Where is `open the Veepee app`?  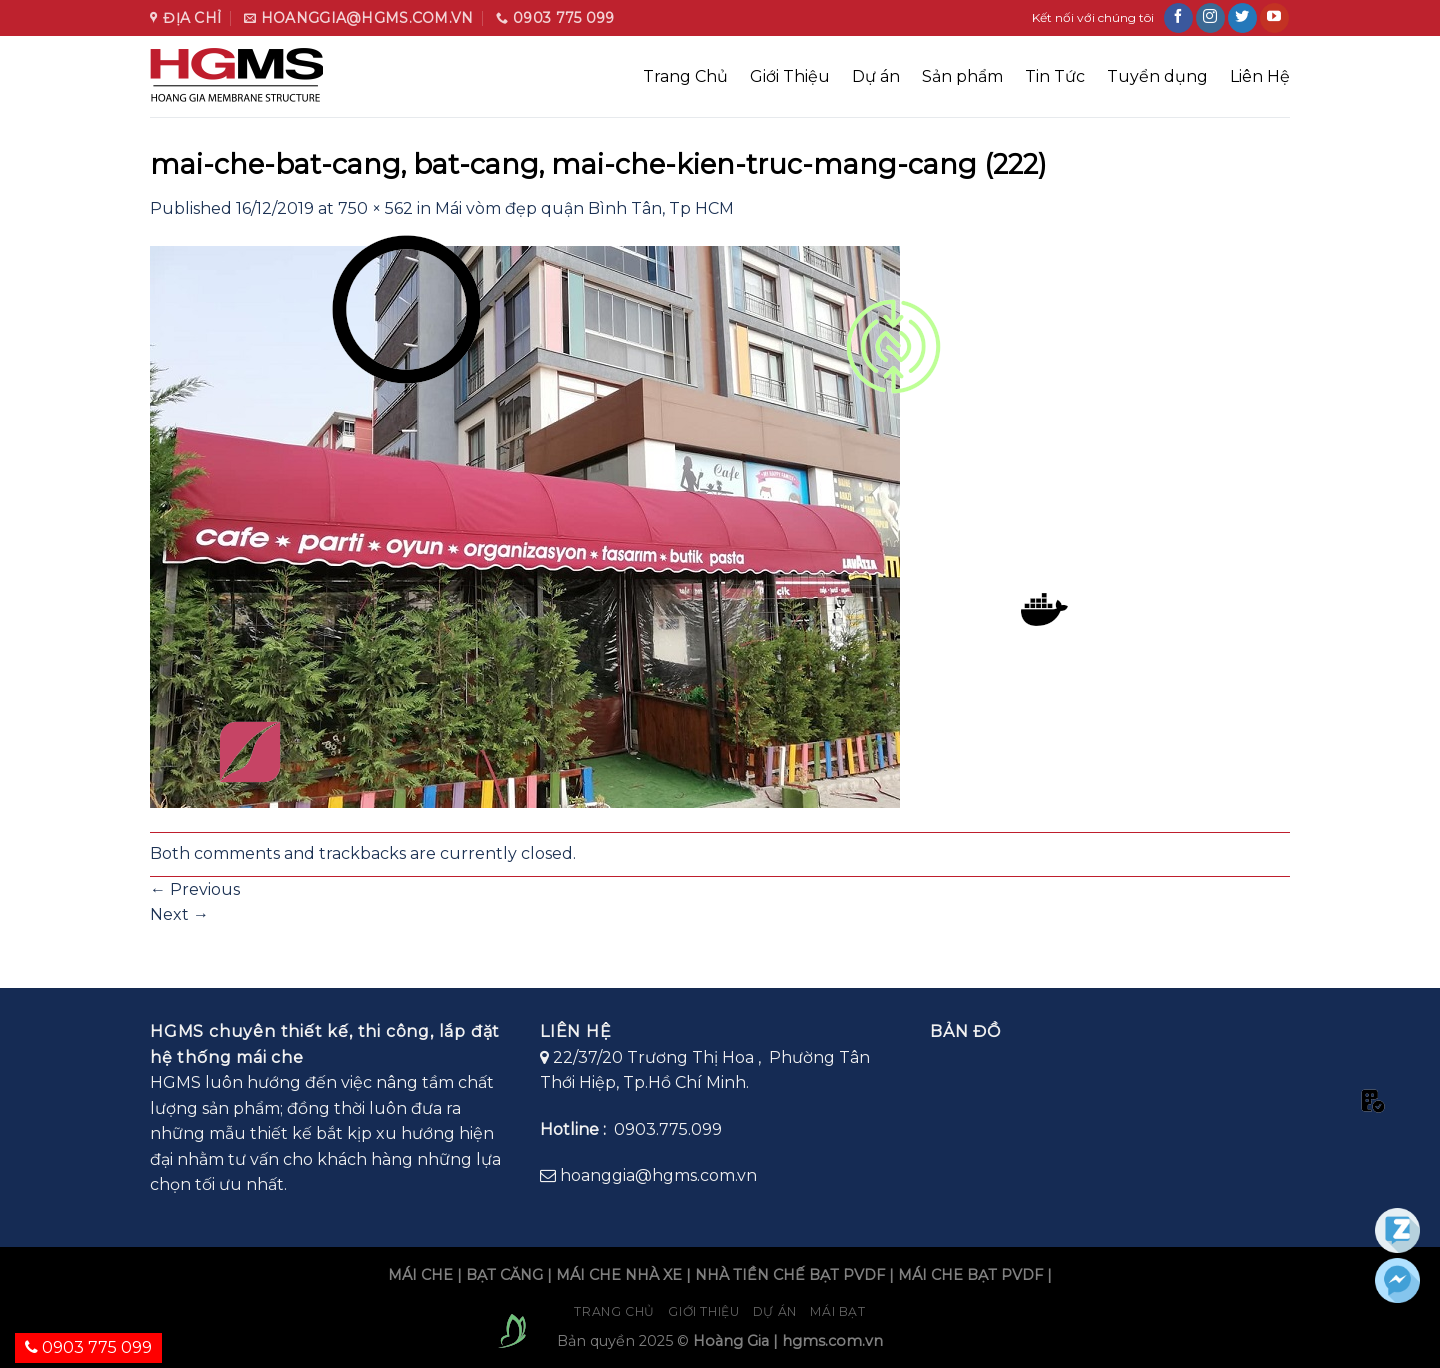 open the Veepee app is located at coordinates (512, 1331).